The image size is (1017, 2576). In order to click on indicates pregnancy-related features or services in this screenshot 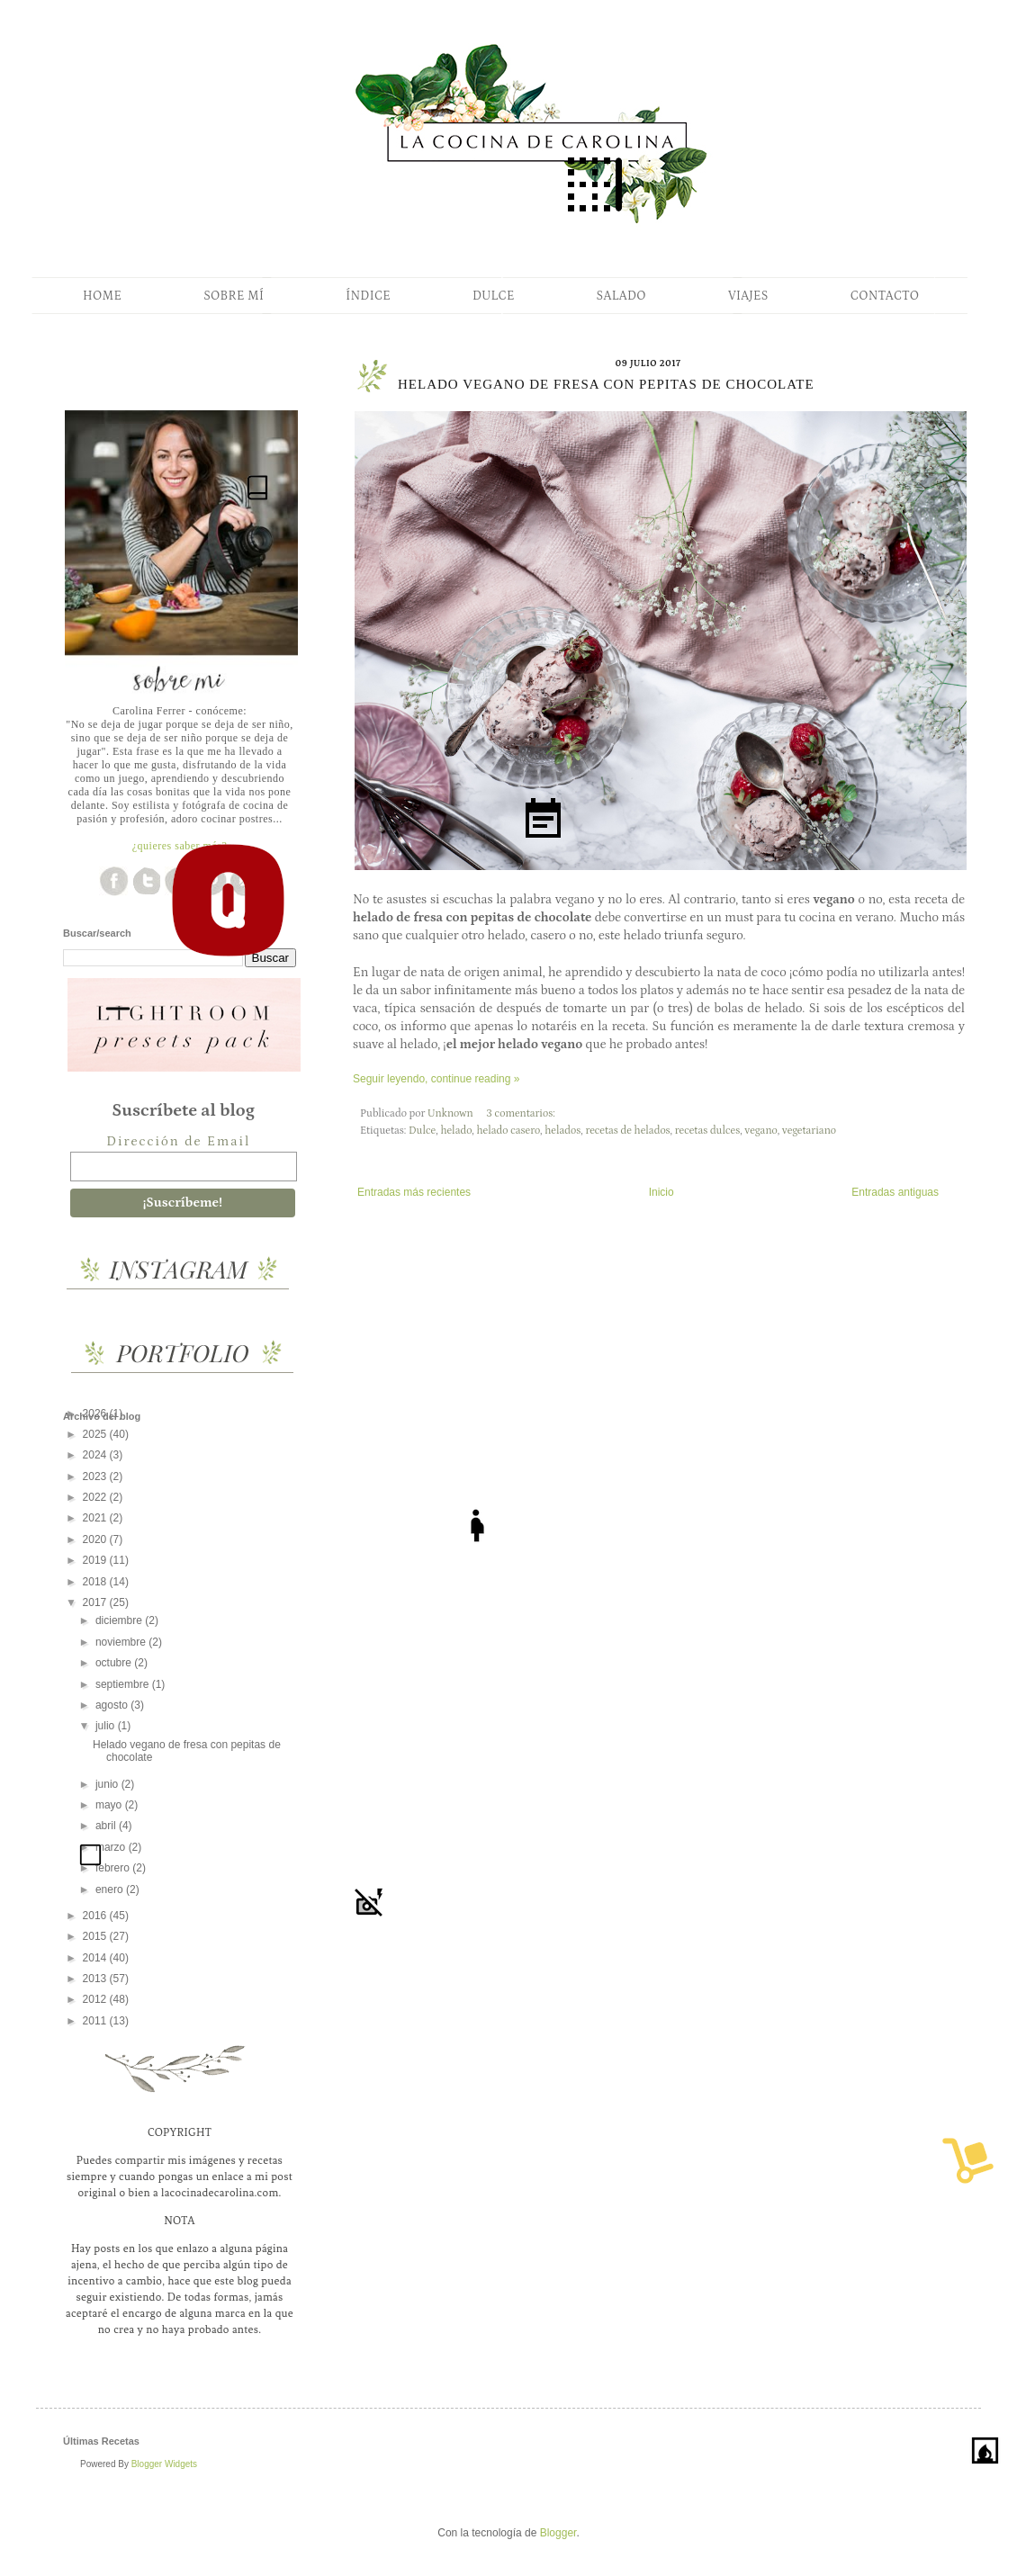, I will do `click(477, 1525)`.